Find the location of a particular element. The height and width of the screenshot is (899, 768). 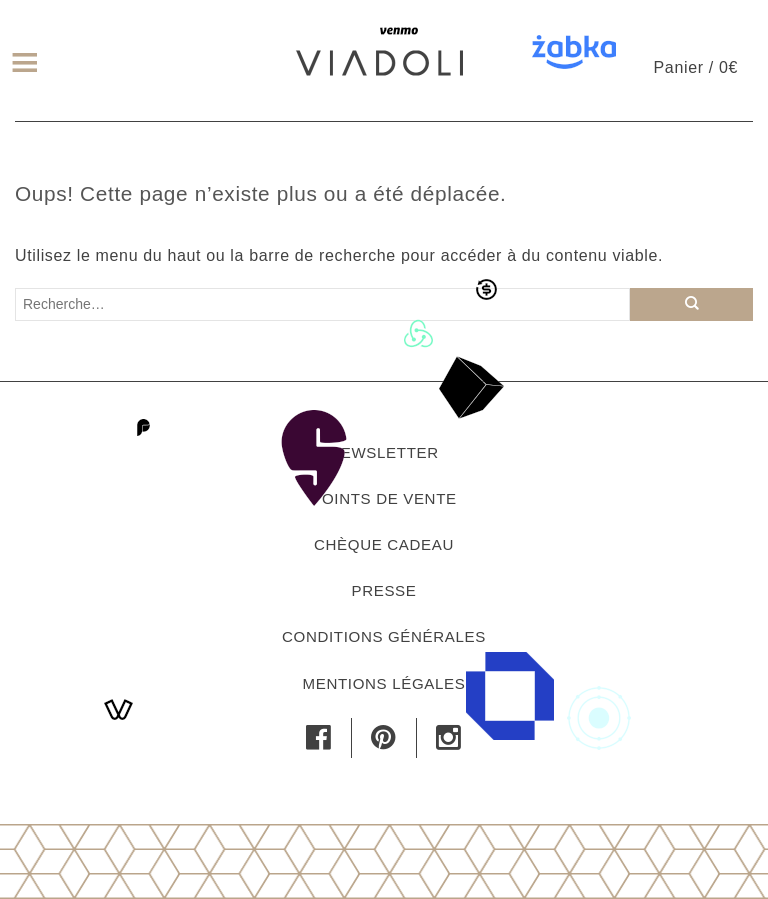

Redux state management library logo is located at coordinates (418, 333).